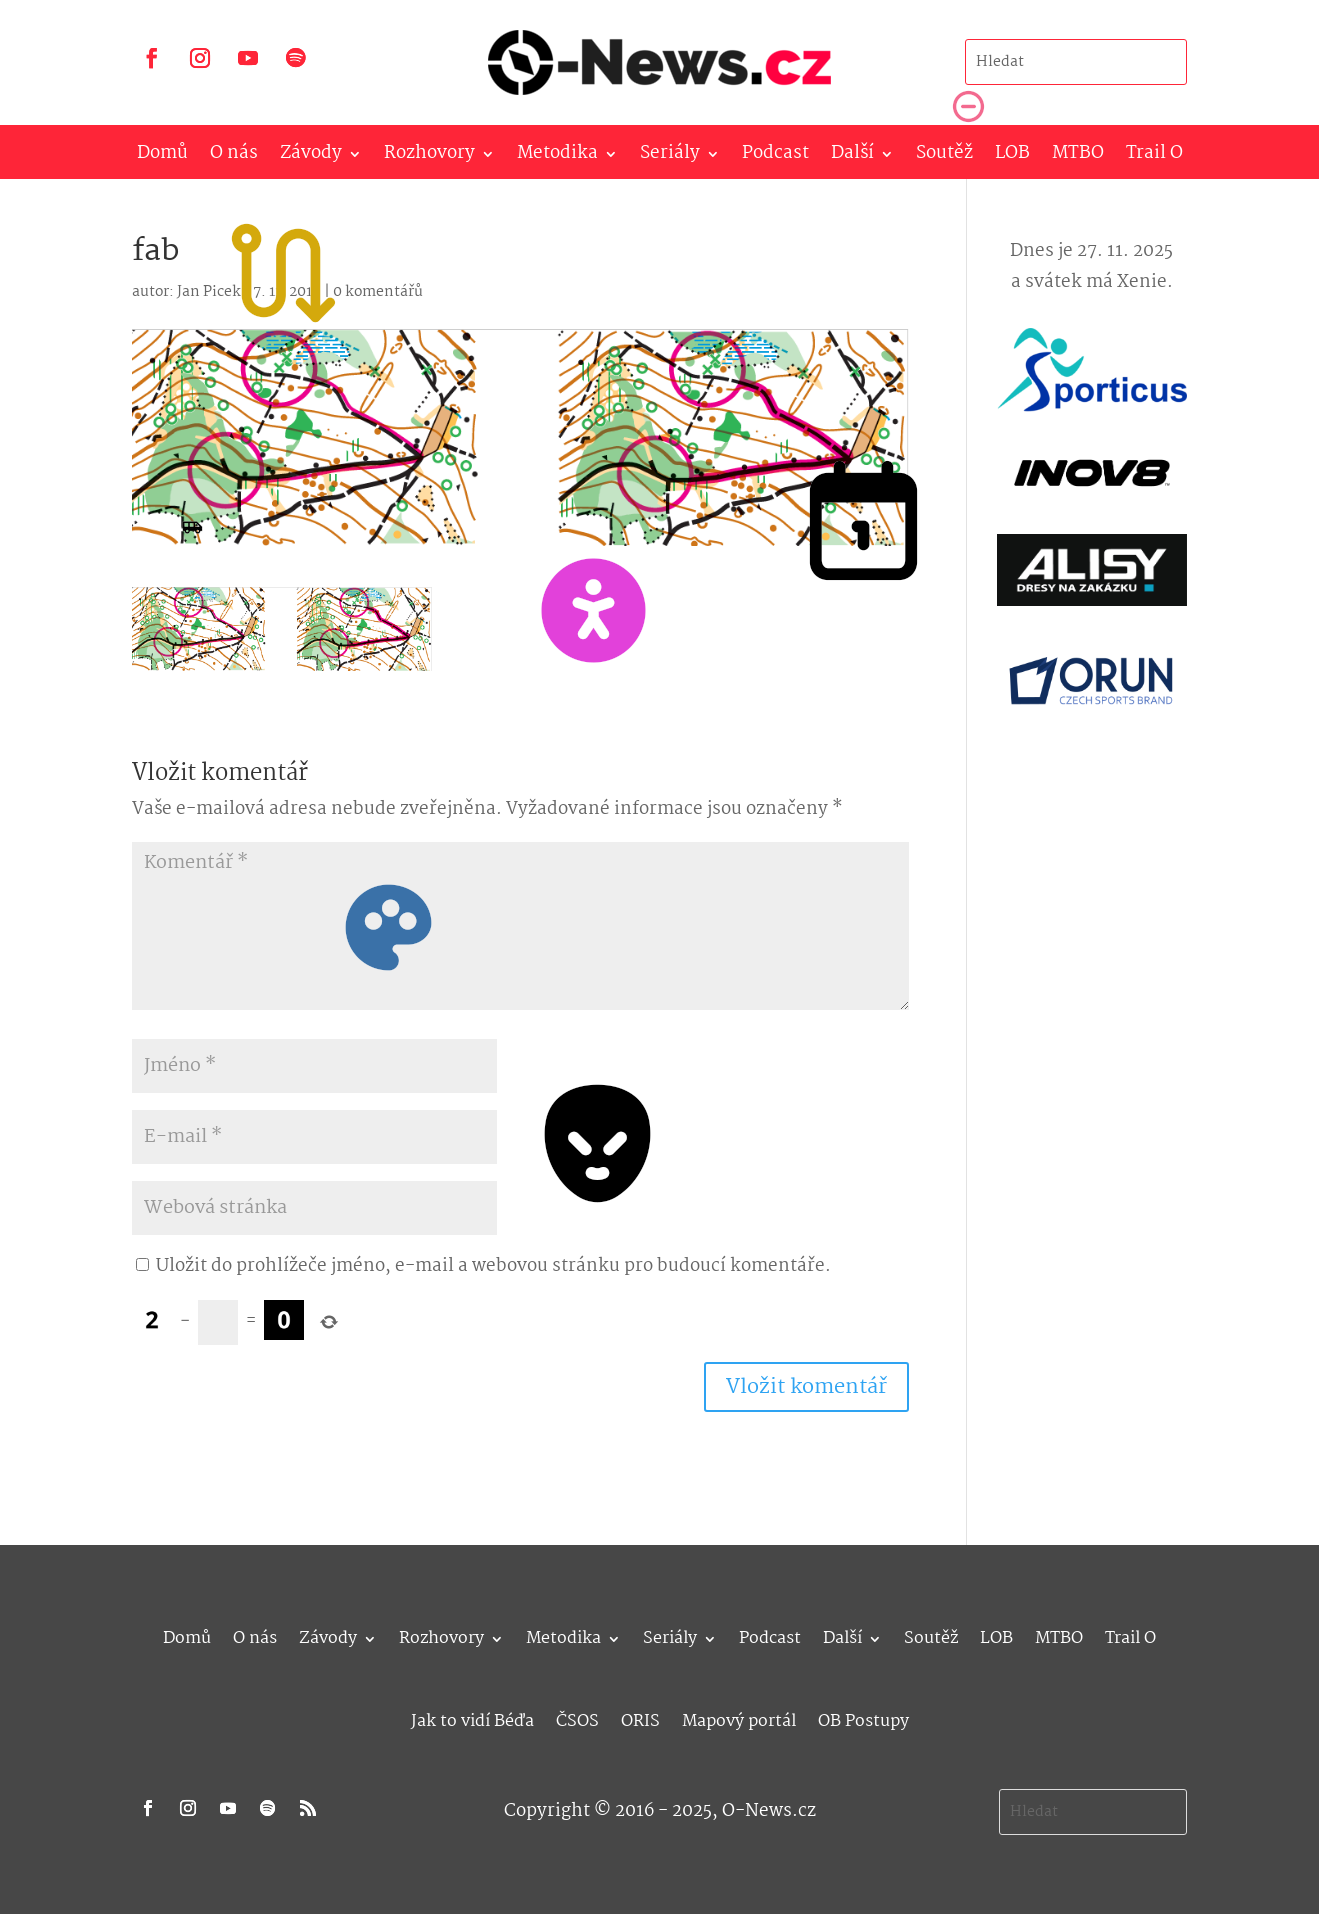  Describe the element at coordinates (281, 273) in the screenshot. I see `indicates an s-curve or winding path ahead` at that location.